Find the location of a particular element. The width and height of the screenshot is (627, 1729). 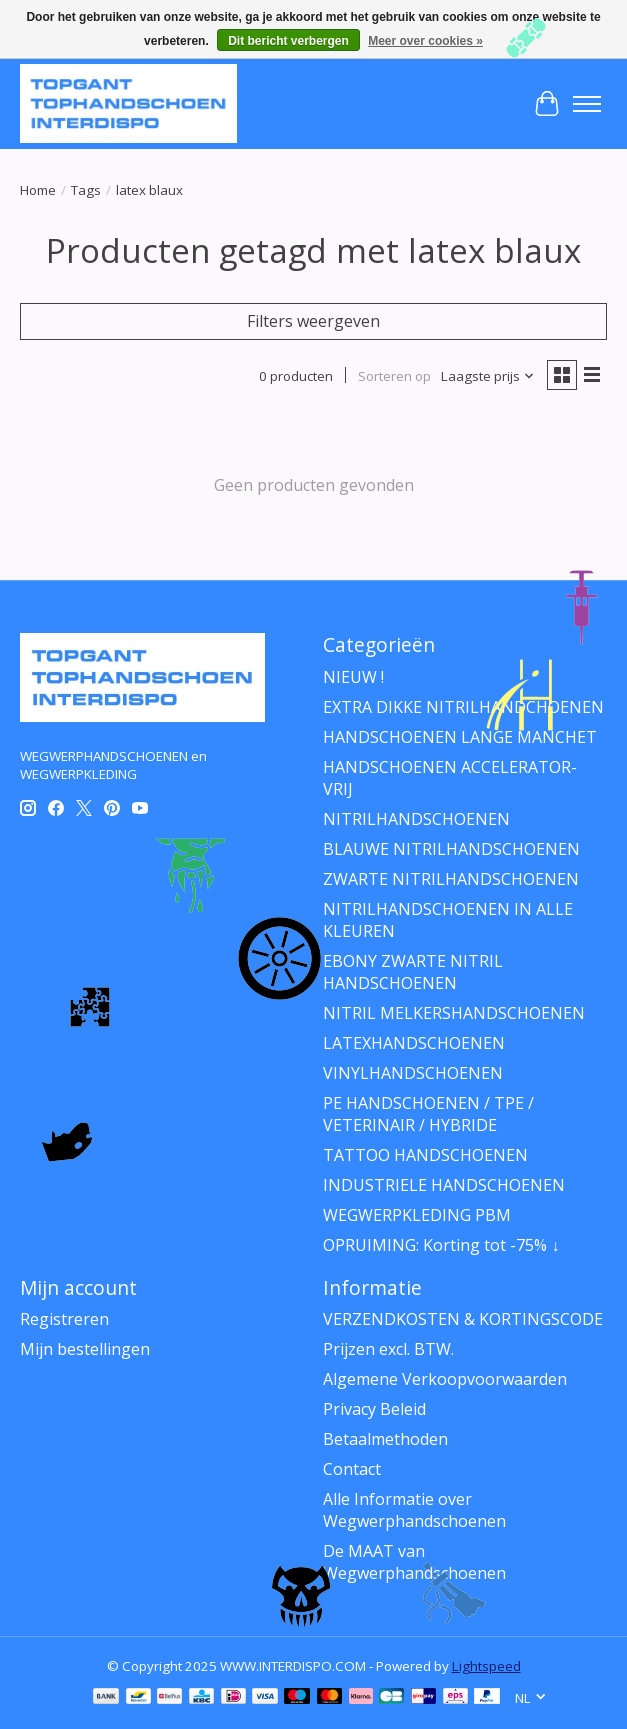

access puzzle or brain training games is located at coordinates (90, 1007).